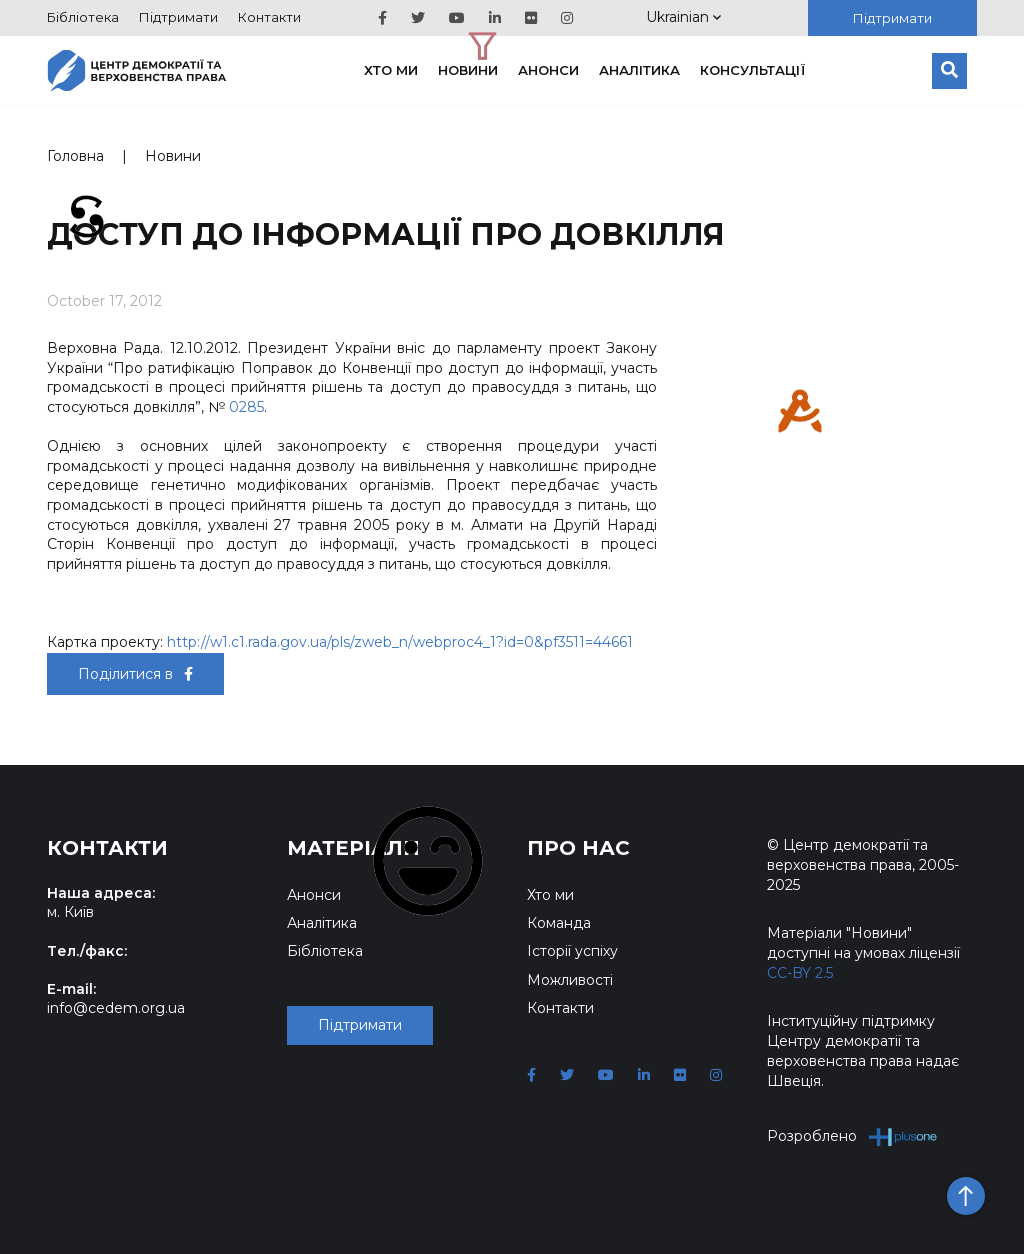 This screenshot has height=1254, width=1024. What do you see at coordinates (482, 44) in the screenshot?
I see `filter or sort content` at bounding box center [482, 44].